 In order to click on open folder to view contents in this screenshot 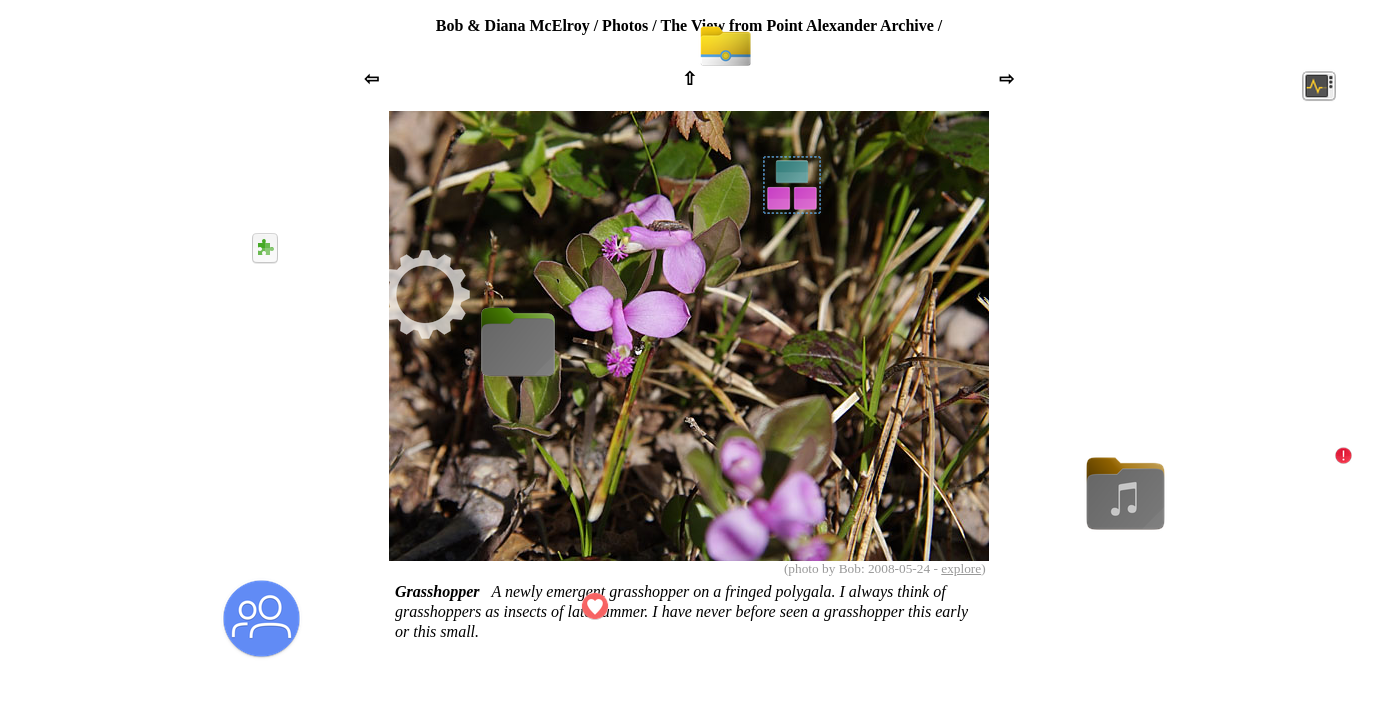, I will do `click(518, 342)`.